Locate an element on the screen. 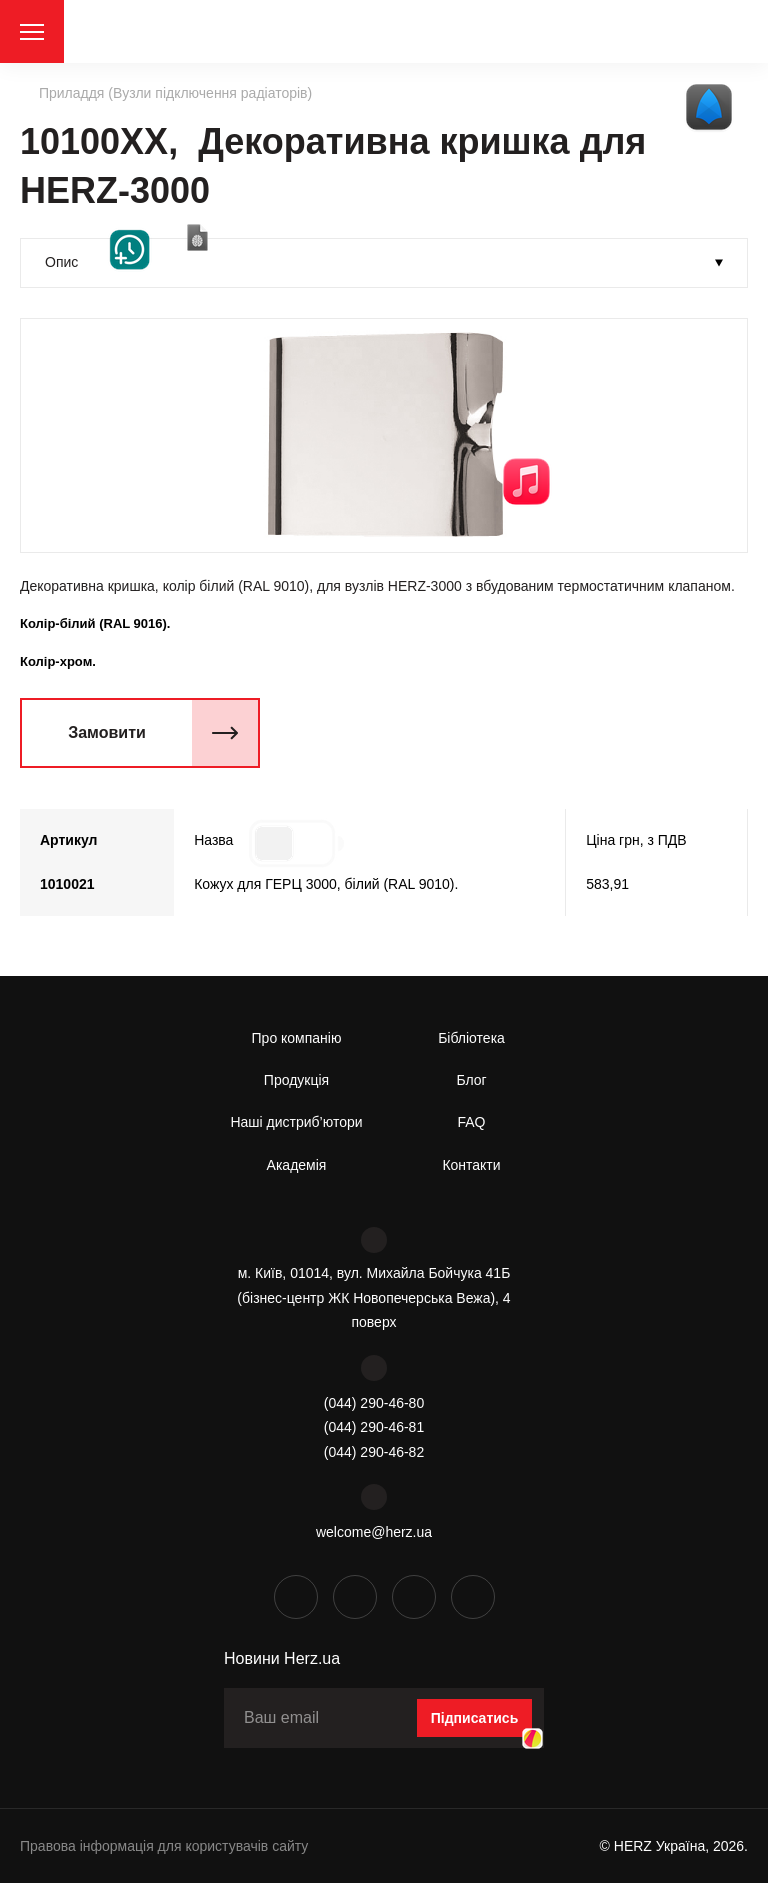  open gravit designer app is located at coordinates (532, 1738).